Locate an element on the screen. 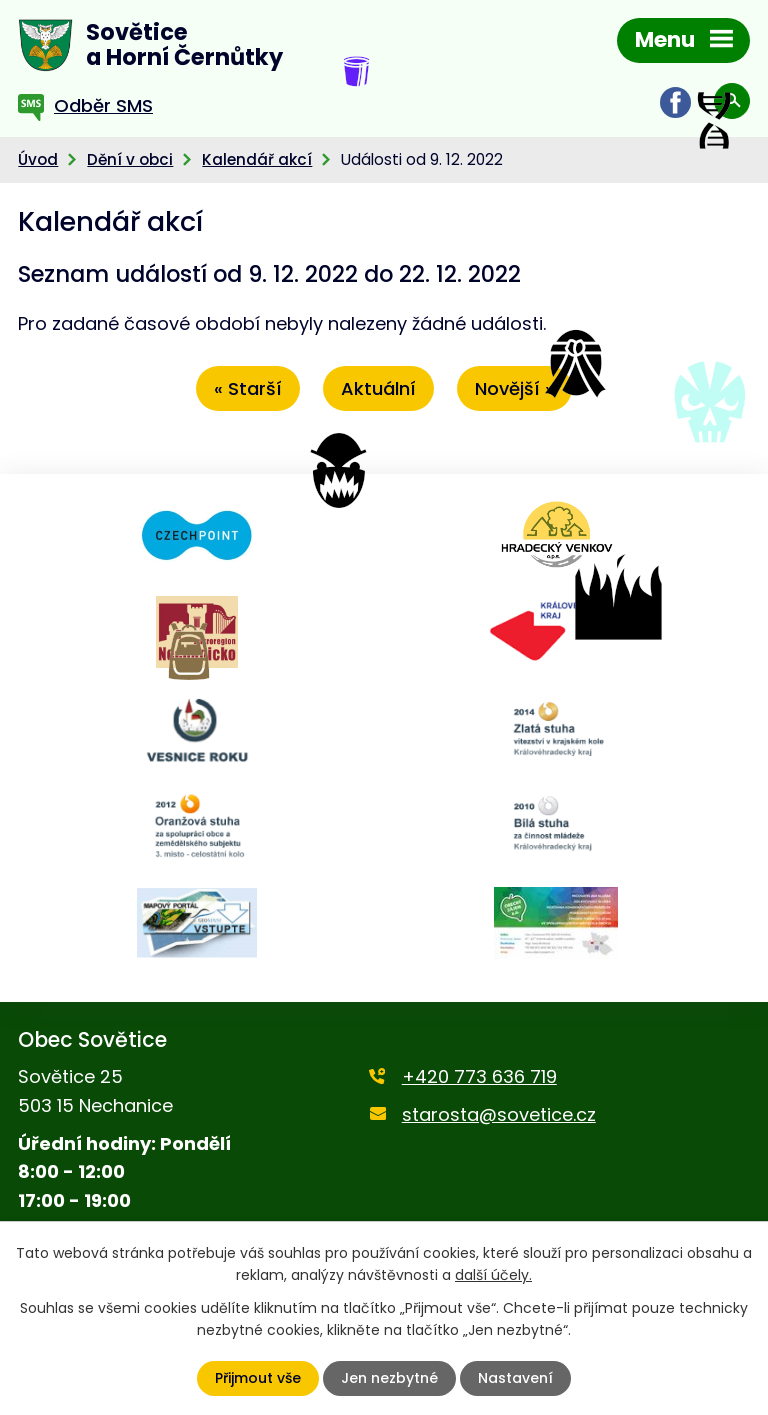 This screenshot has width=768, height=1415. indicates danger or deadly hazard in gameplay is located at coordinates (710, 401).